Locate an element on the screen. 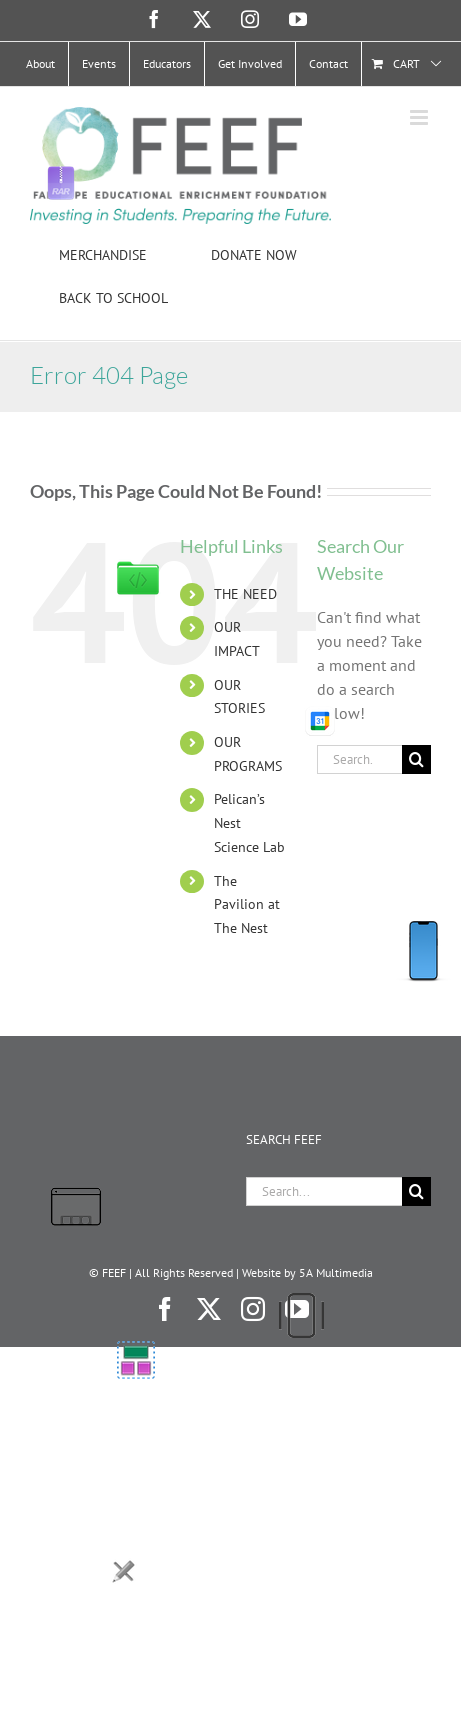  open your code projects folder is located at coordinates (138, 578).